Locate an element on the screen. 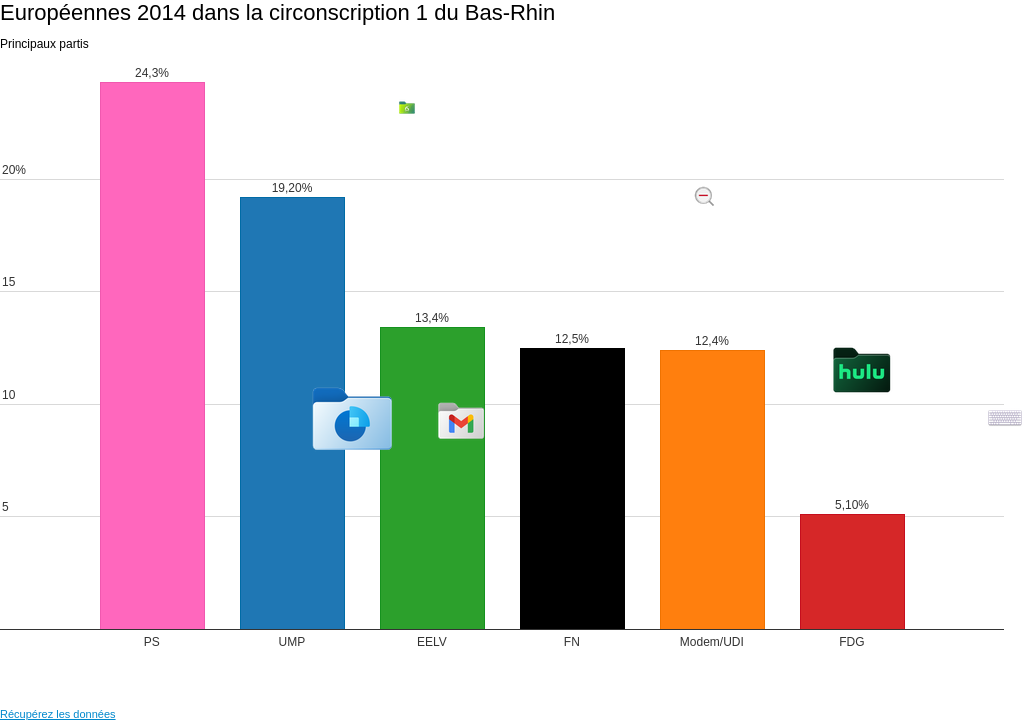  open microsoft dynamics 365 sales folder is located at coordinates (352, 421).